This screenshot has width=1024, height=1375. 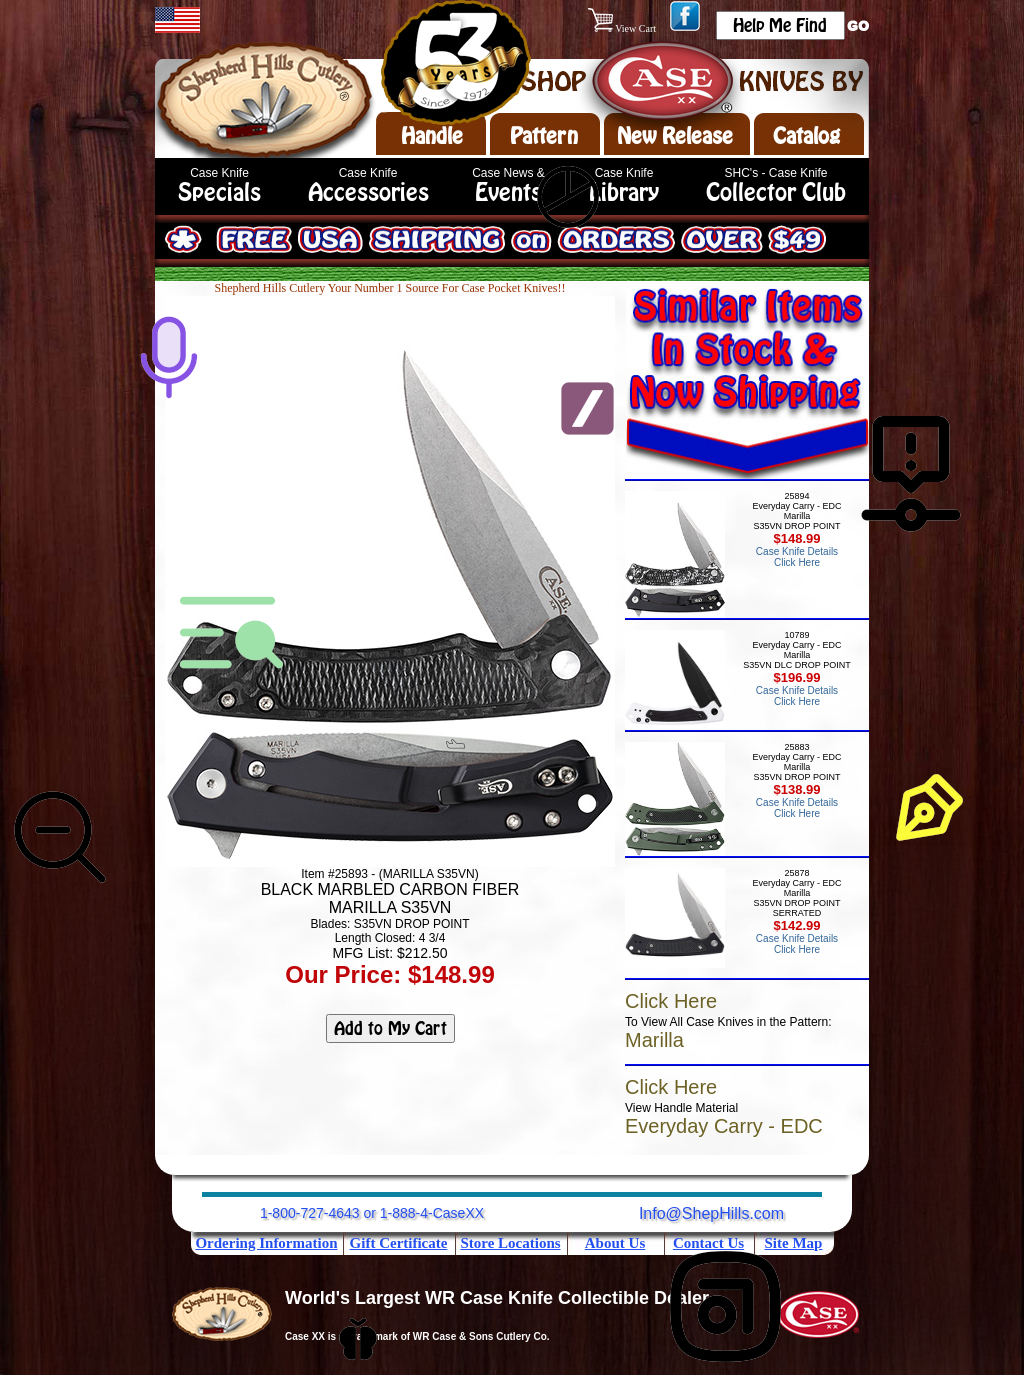 What do you see at coordinates (455, 745) in the screenshot?
I see `indicates flight mode is active` at bounding box center [455, 745].